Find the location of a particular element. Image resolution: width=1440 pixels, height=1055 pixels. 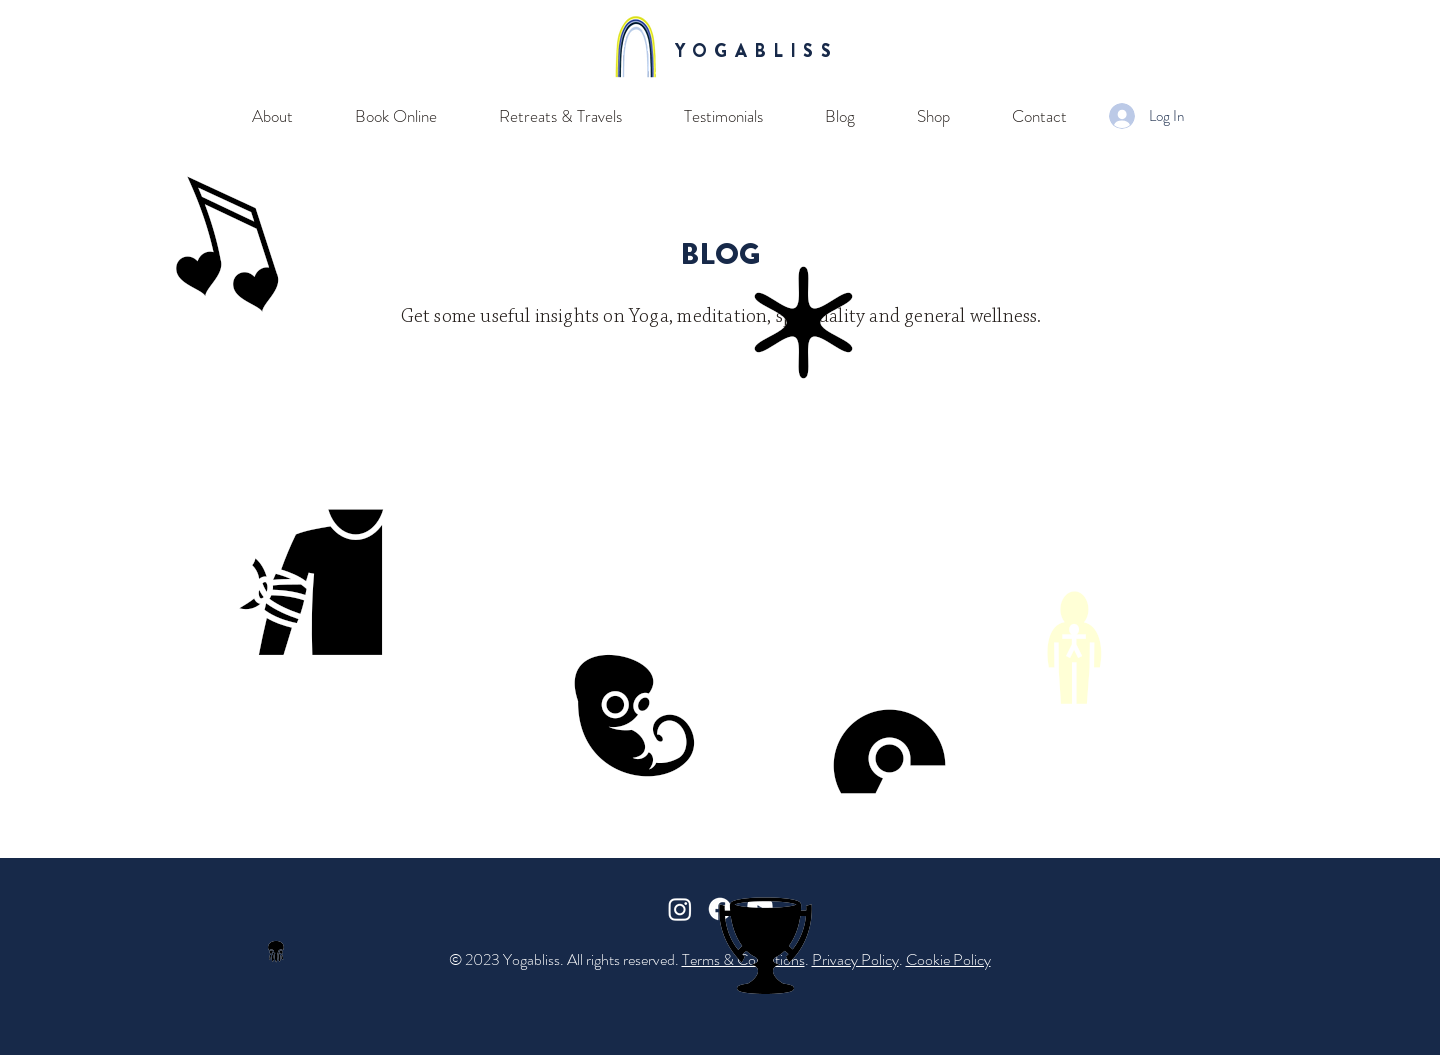

access meditation or mindfulness features is located at coordinates (1073, 647).